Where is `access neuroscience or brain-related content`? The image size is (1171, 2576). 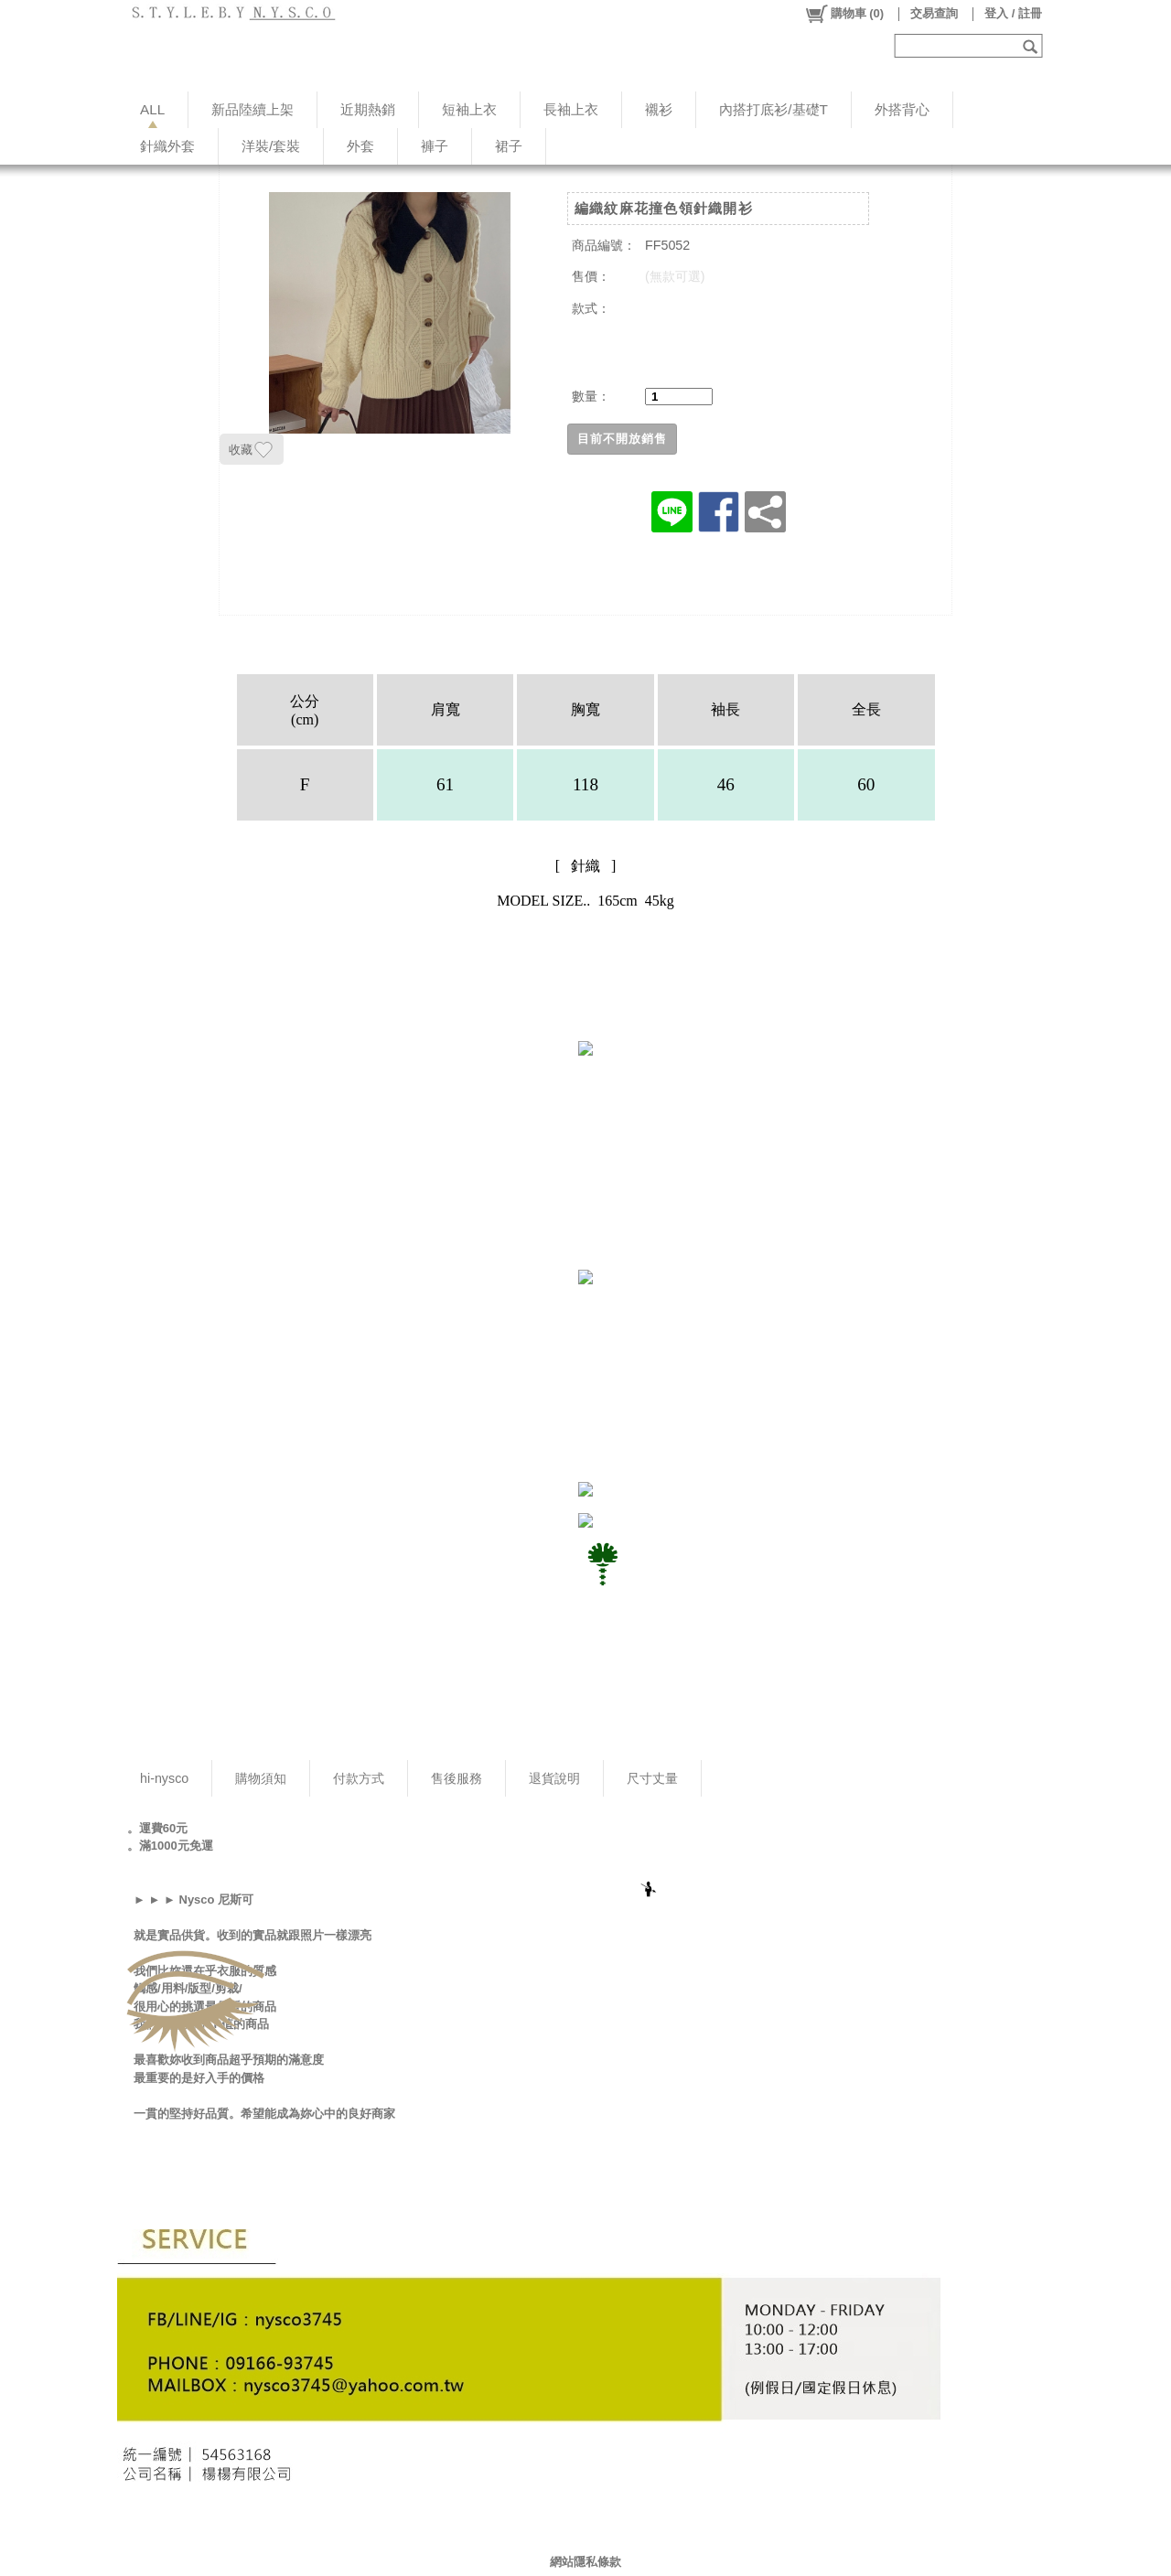 access neuroscience or brain-related content is located at coordinates (603, 1564).